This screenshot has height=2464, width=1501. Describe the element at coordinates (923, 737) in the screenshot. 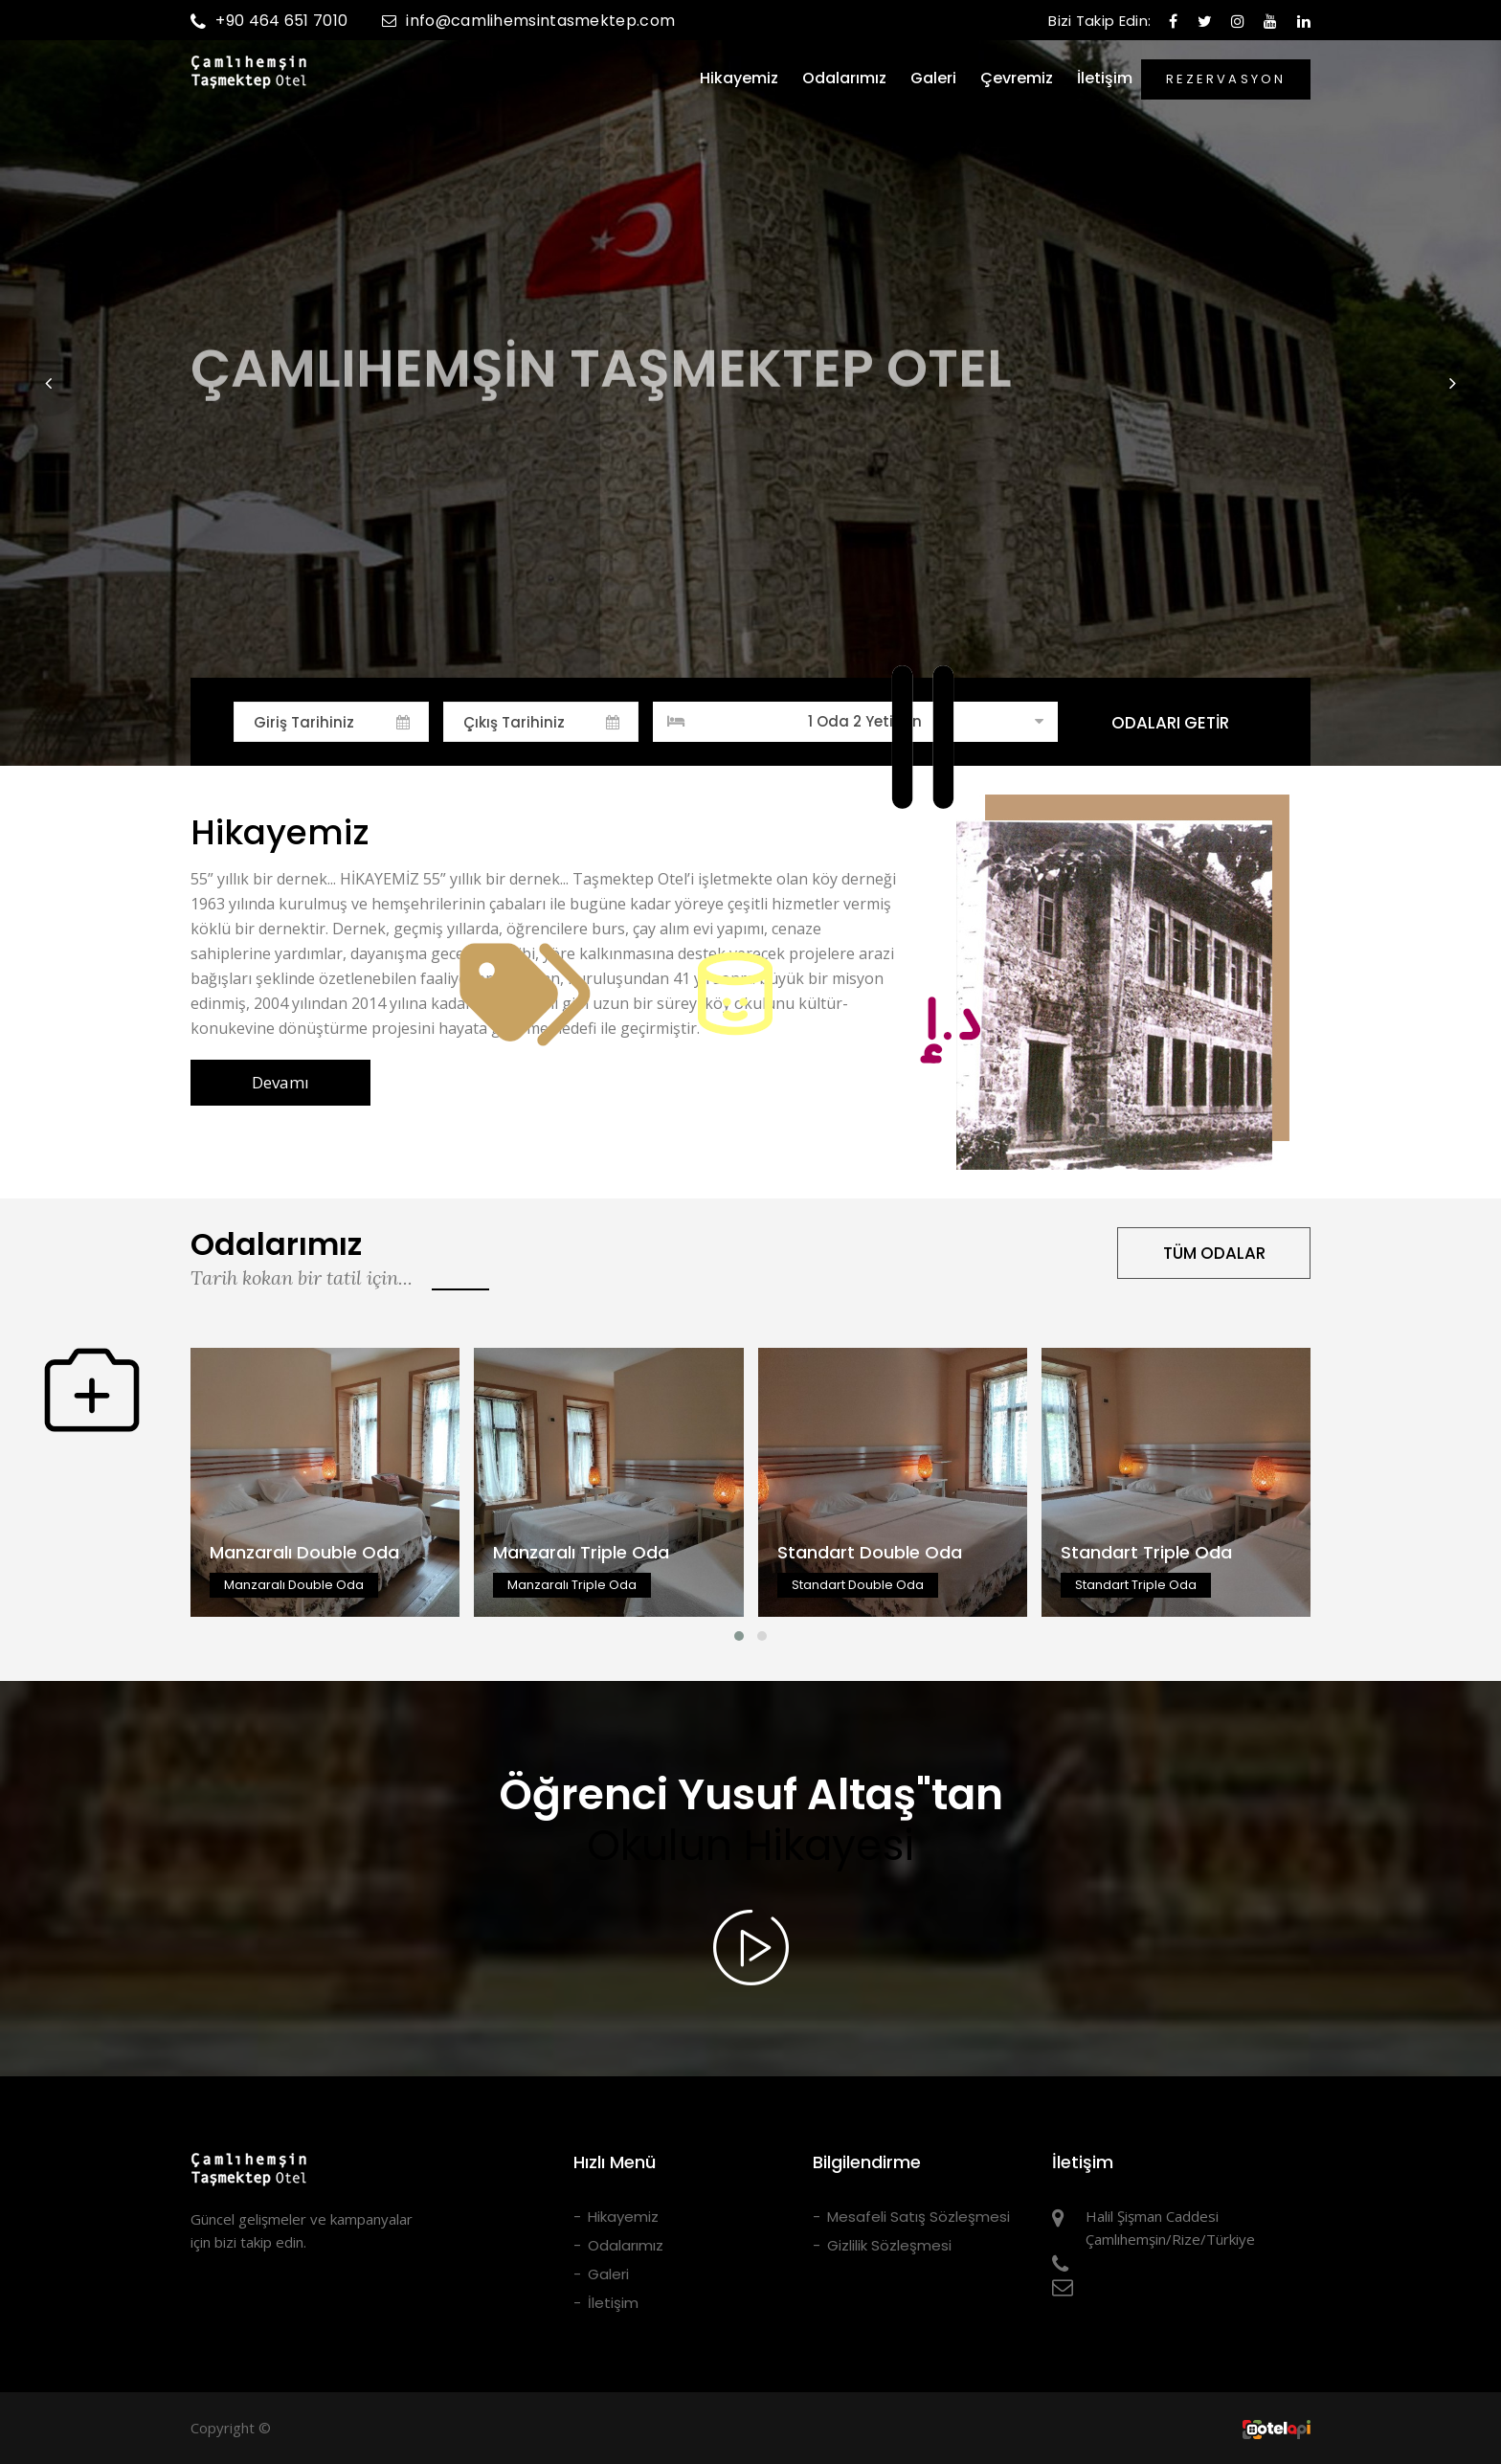

I see `drag to resize or reorder an element` at that location.